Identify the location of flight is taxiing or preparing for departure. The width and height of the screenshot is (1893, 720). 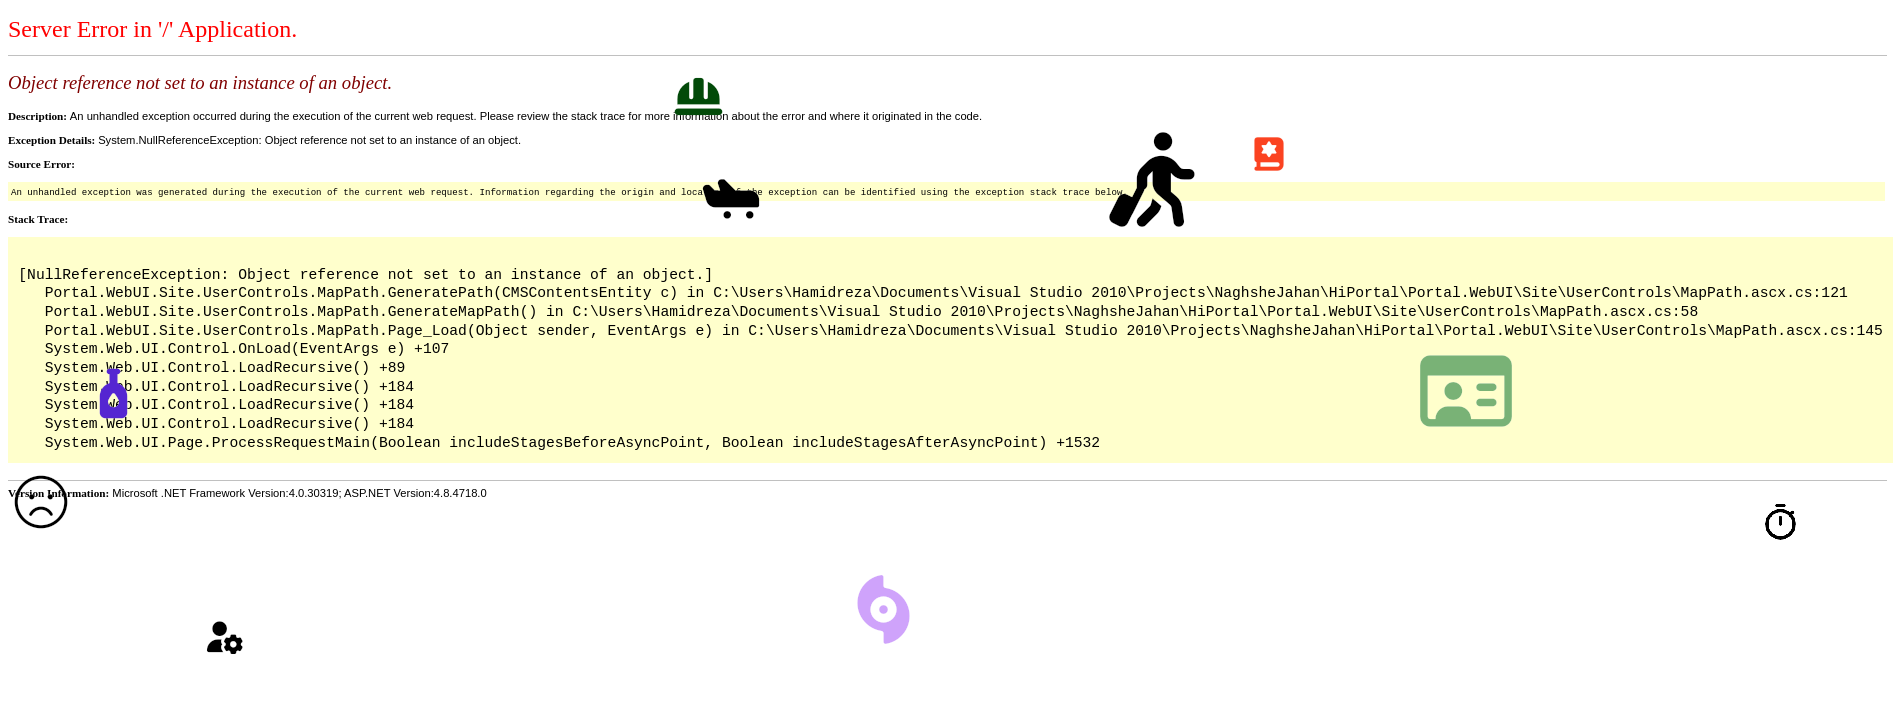
(731, 198).